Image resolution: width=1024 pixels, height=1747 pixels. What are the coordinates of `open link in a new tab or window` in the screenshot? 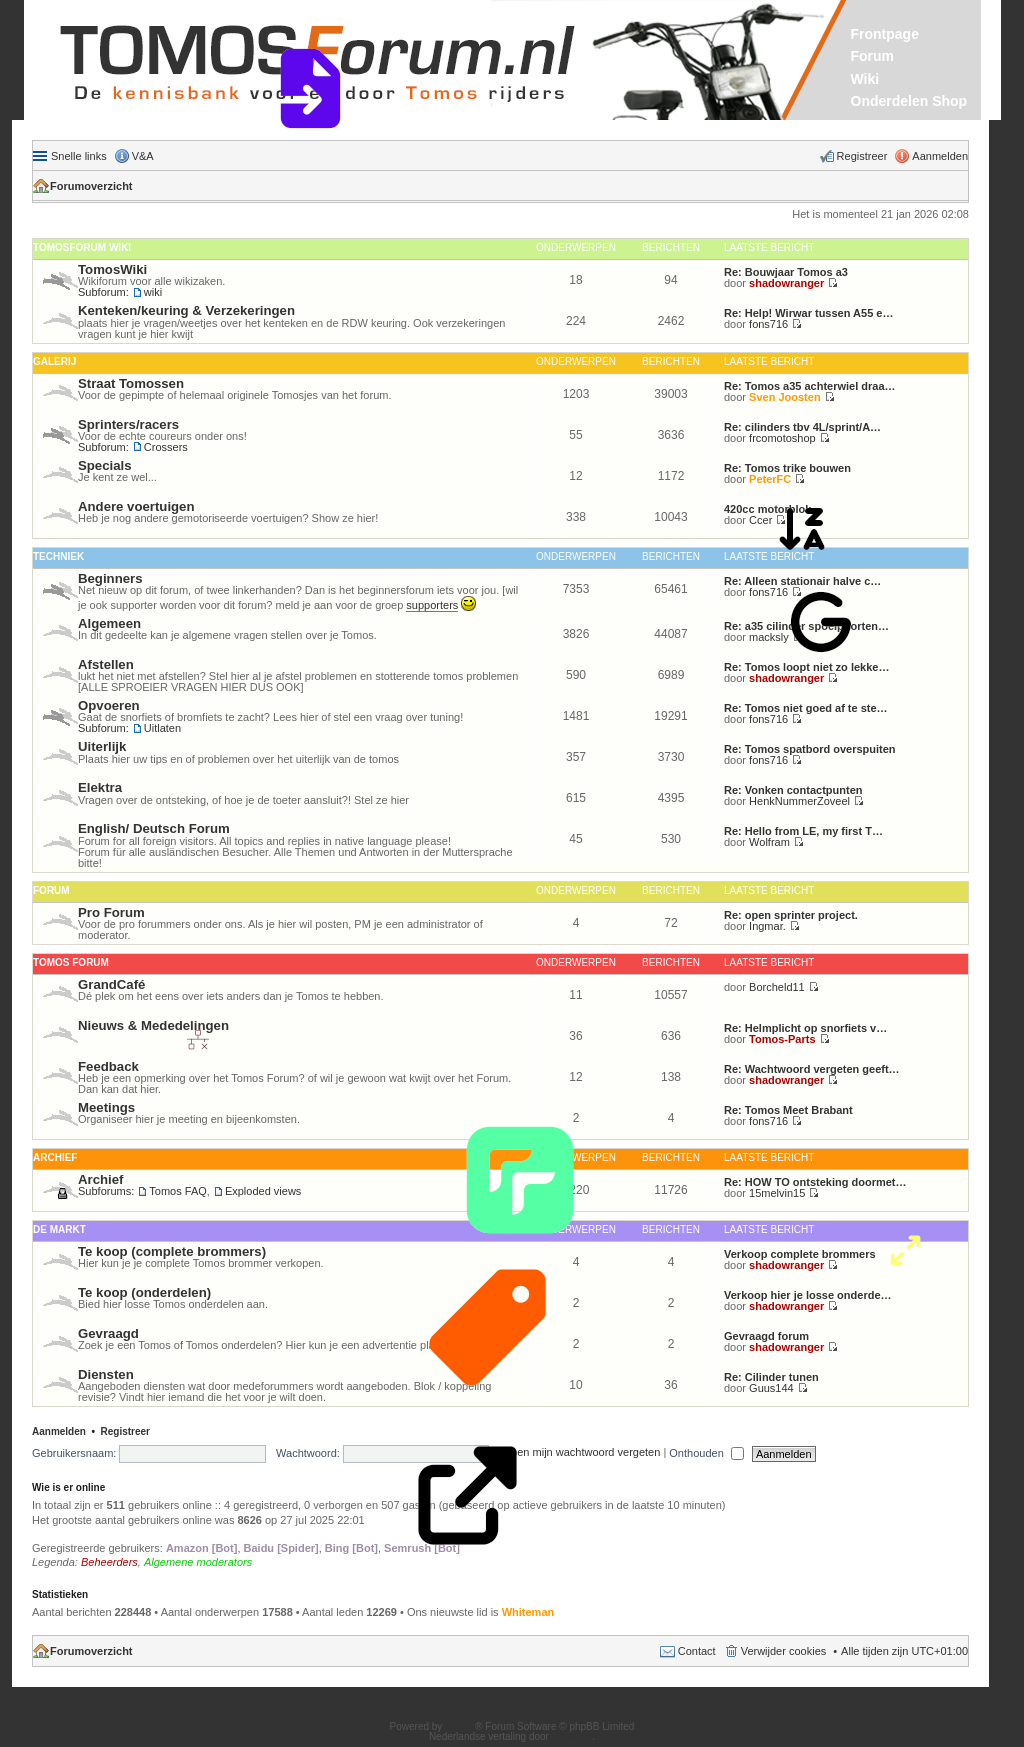 It's located at (467, 1495).